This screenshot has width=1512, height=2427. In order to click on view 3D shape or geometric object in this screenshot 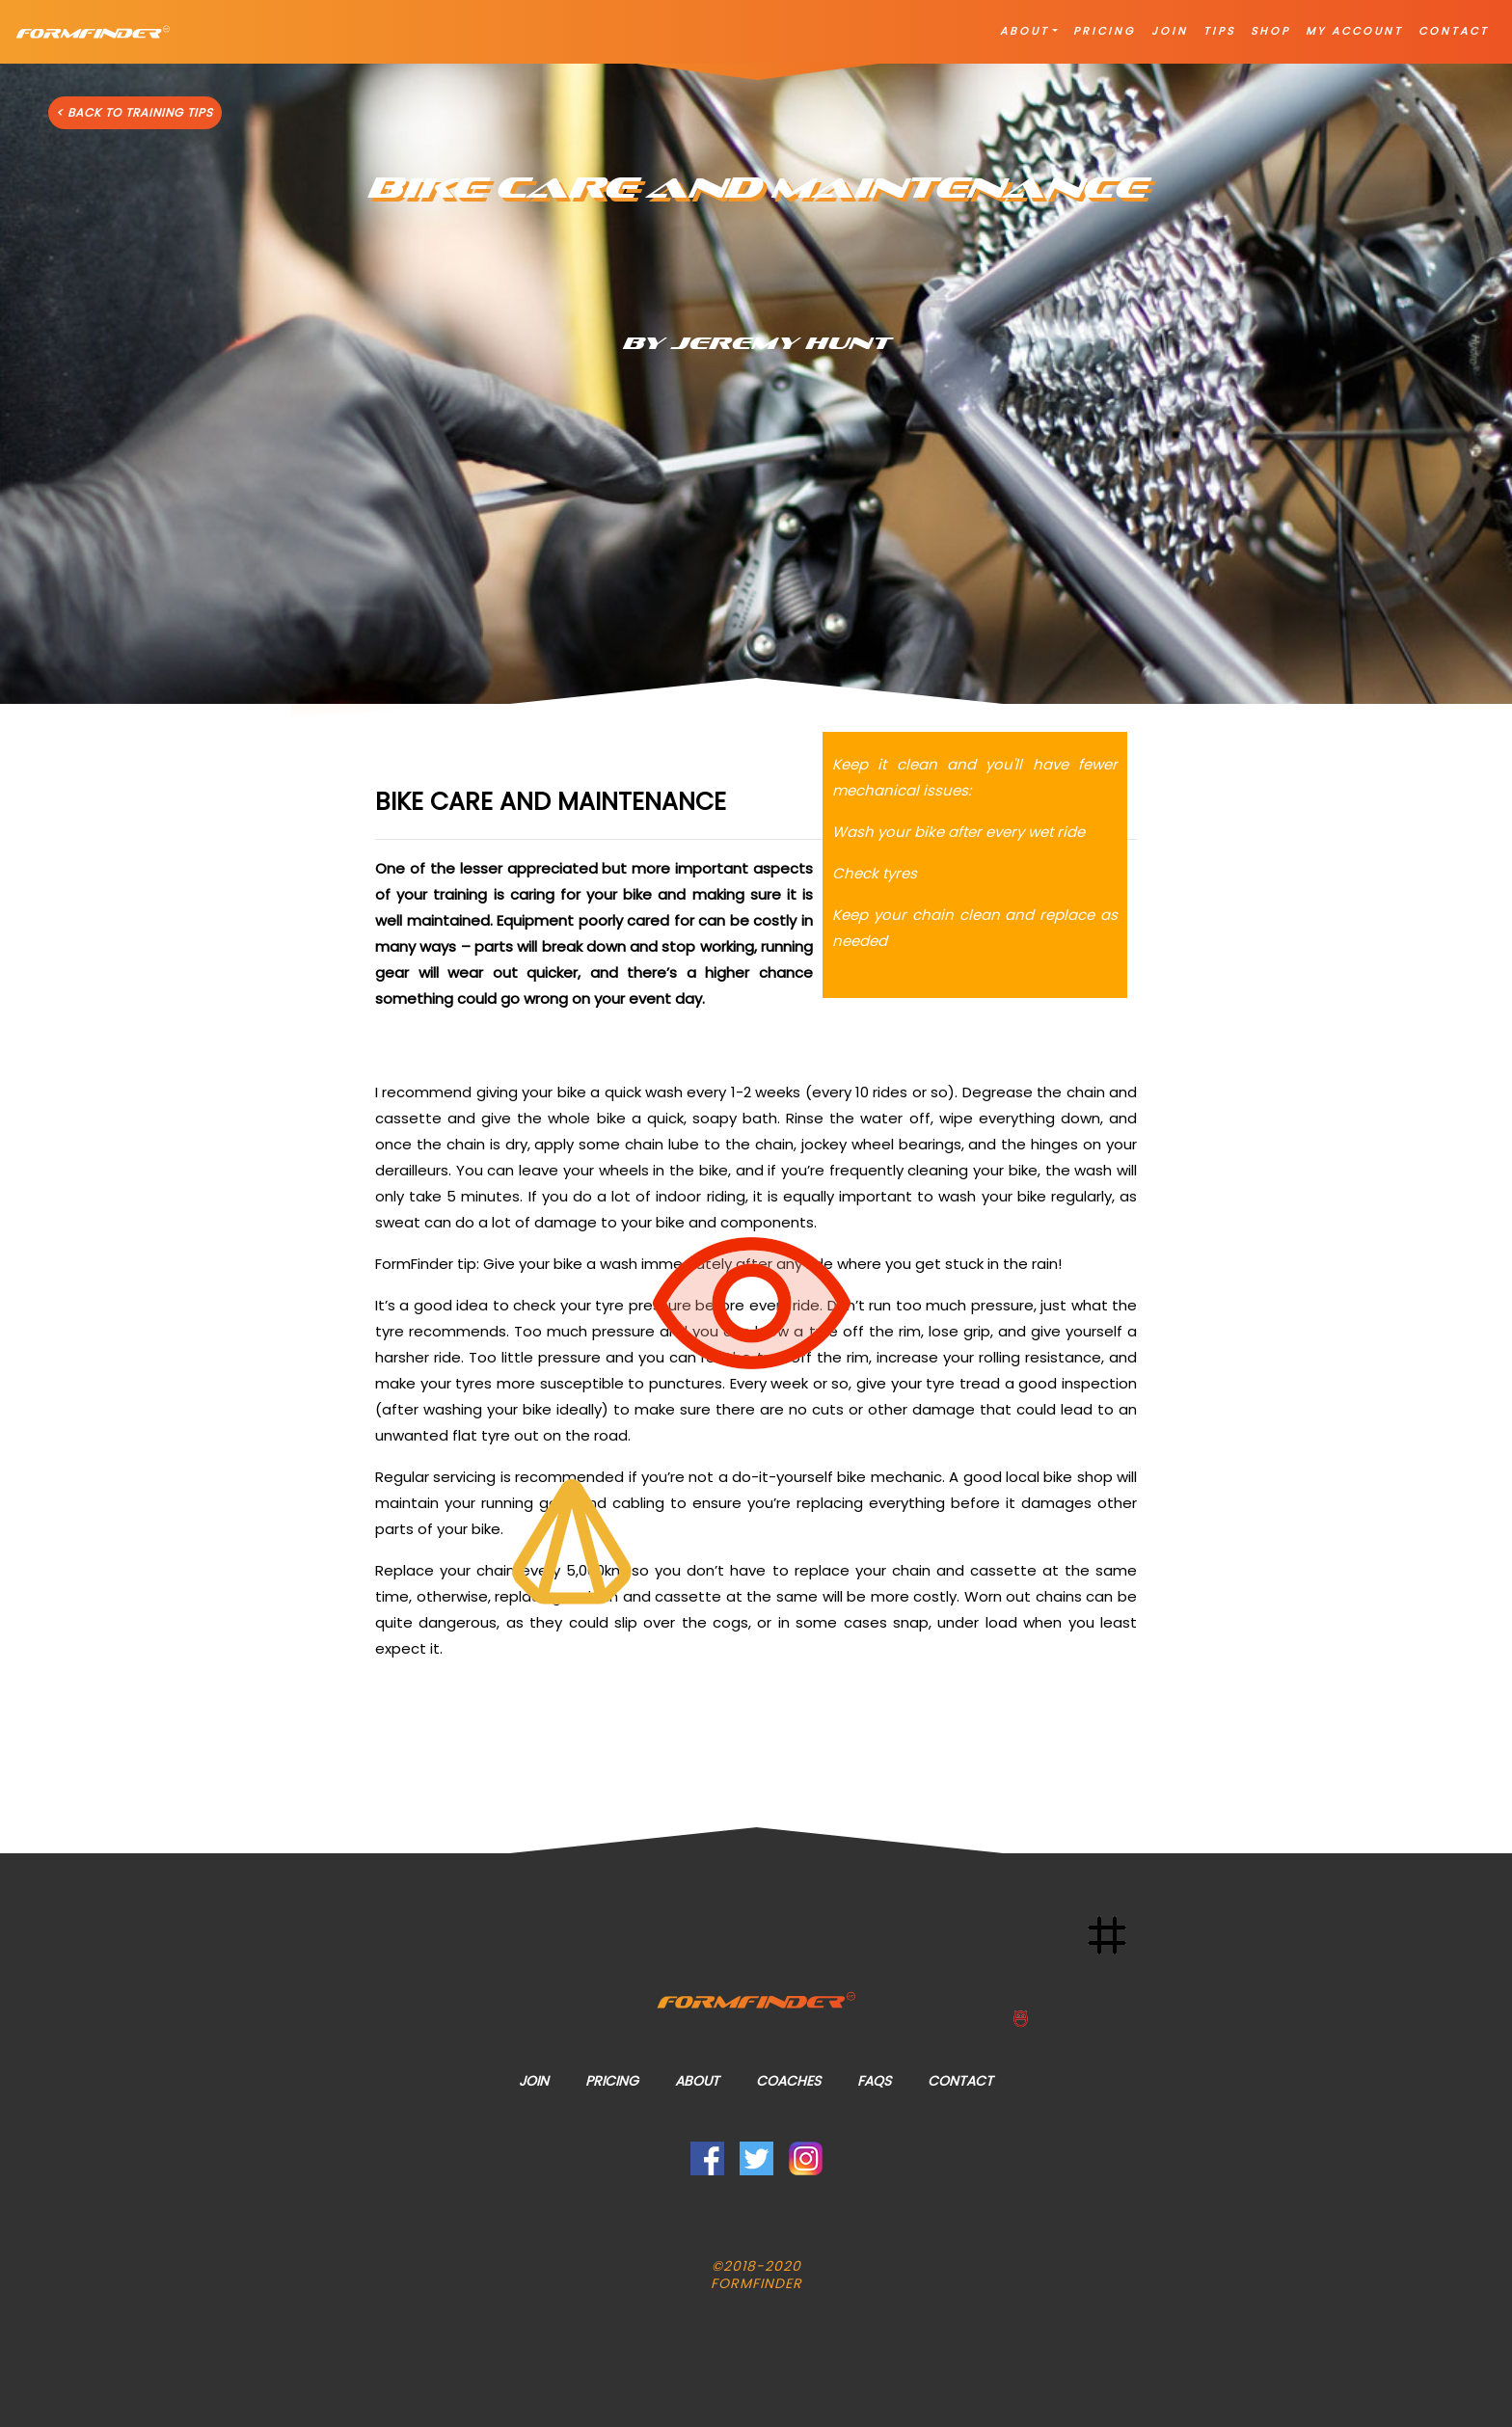, I will do `click(572, 1545)`.